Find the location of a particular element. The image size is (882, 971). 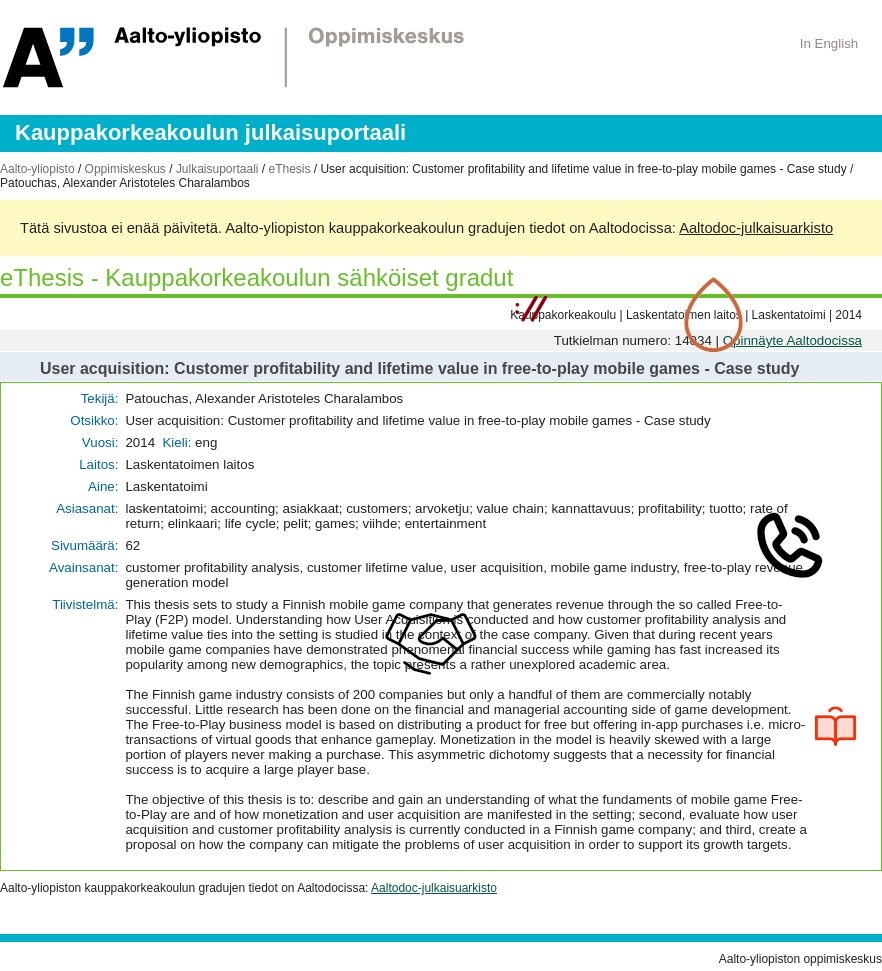

view protocol or connection settings is located at coordinates (530, 308).